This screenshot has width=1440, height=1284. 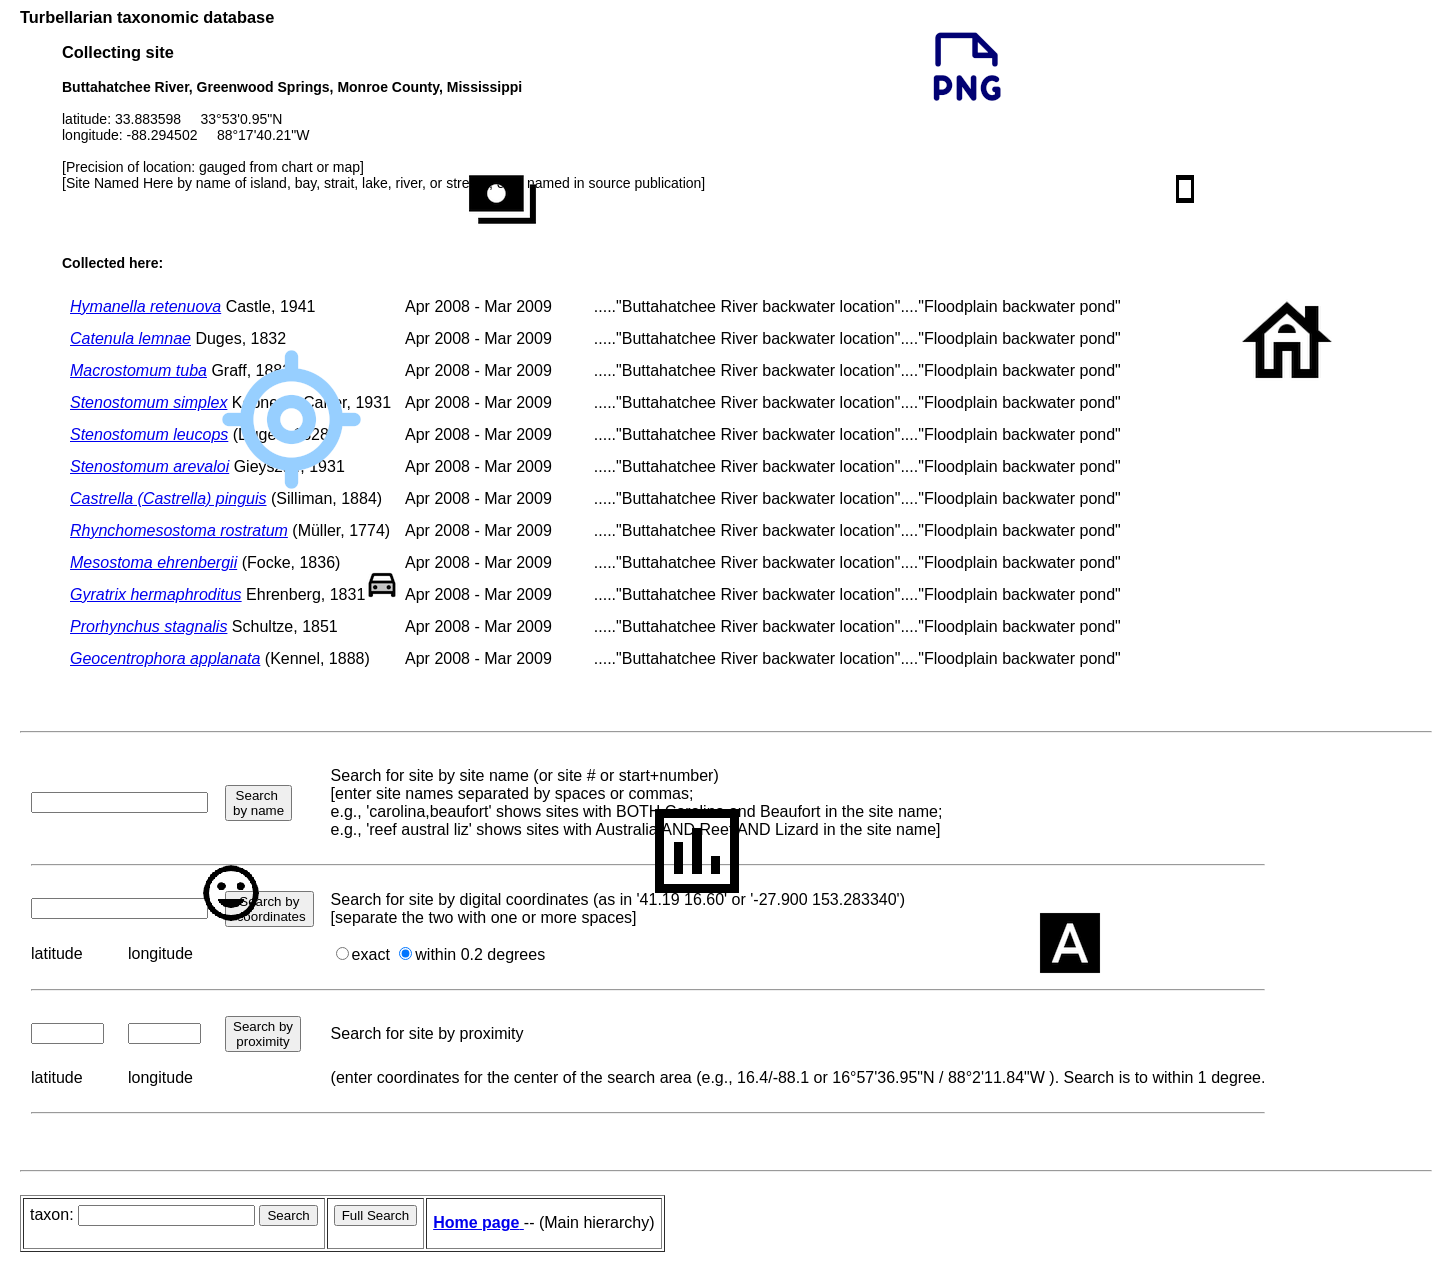 What do you see at coordinates (382, 585) in the screenshot?
I see `view estimated time of arrival for your drive` at bounding box center [382, 585].